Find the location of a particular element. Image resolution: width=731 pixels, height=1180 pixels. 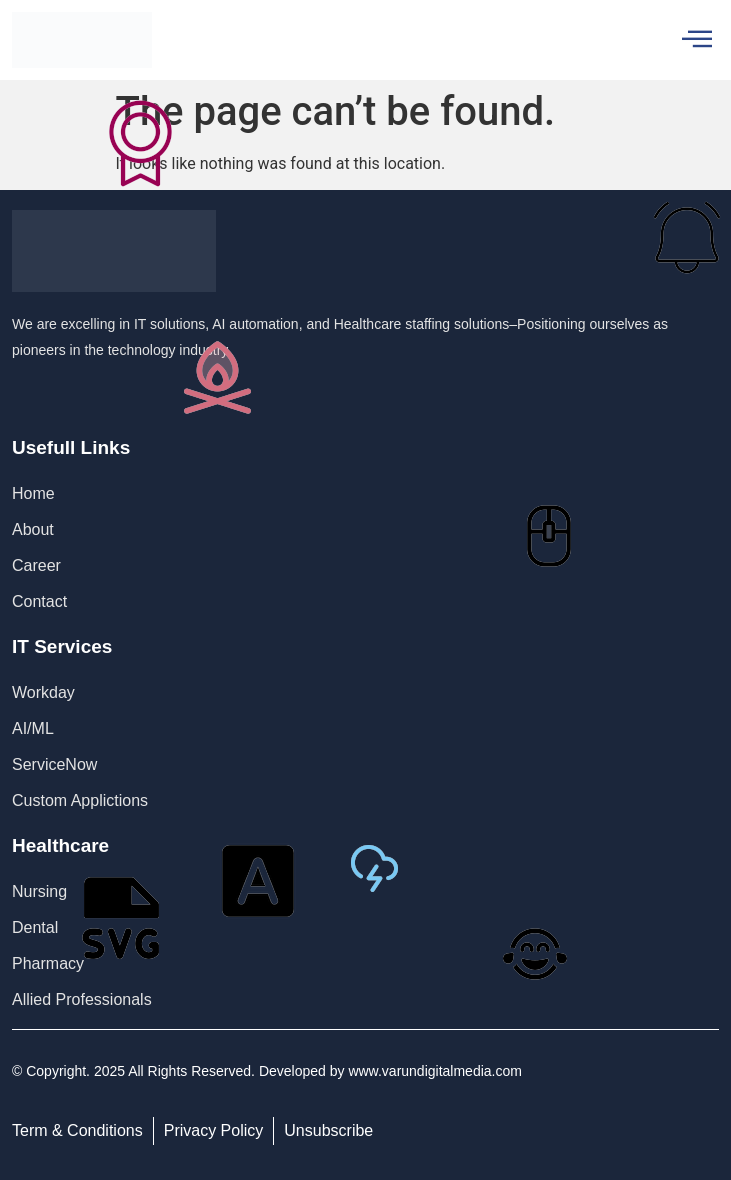

an SVG file type indicator is located at coordinates (121, 921).